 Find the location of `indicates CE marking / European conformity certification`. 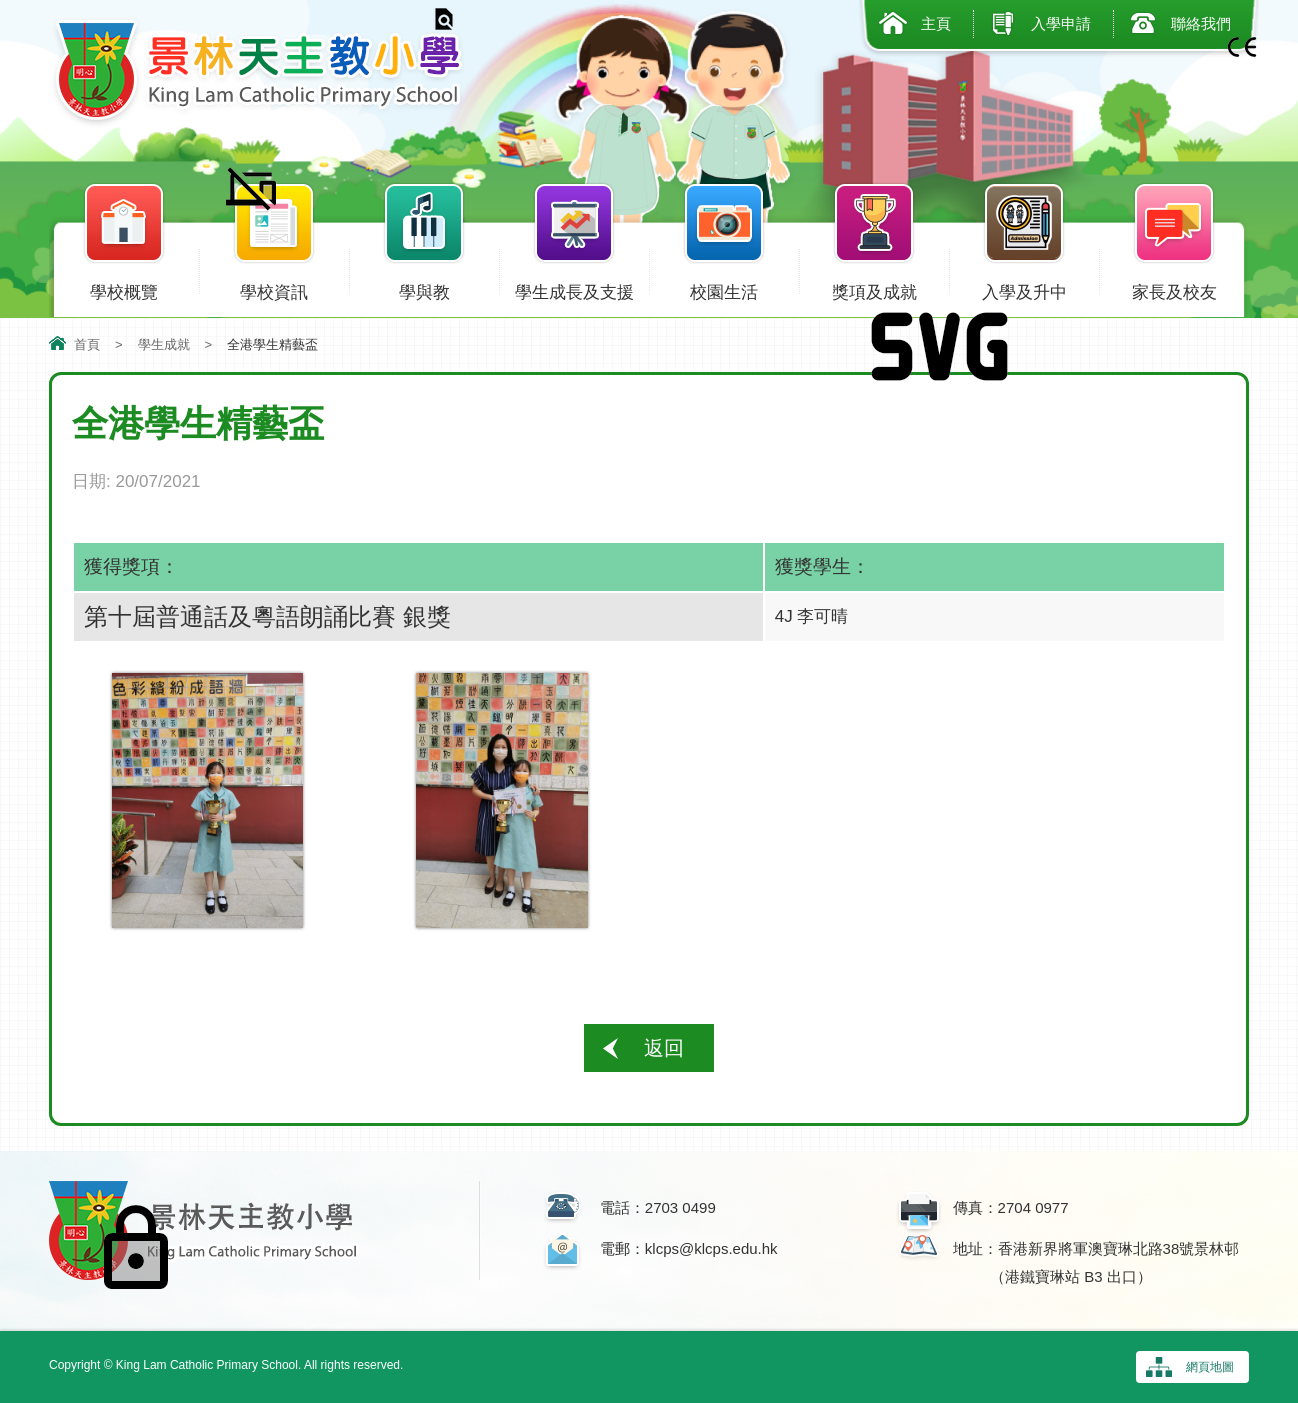

indicates CE marking / European conformity certification is located at coordinates (1242, 47).